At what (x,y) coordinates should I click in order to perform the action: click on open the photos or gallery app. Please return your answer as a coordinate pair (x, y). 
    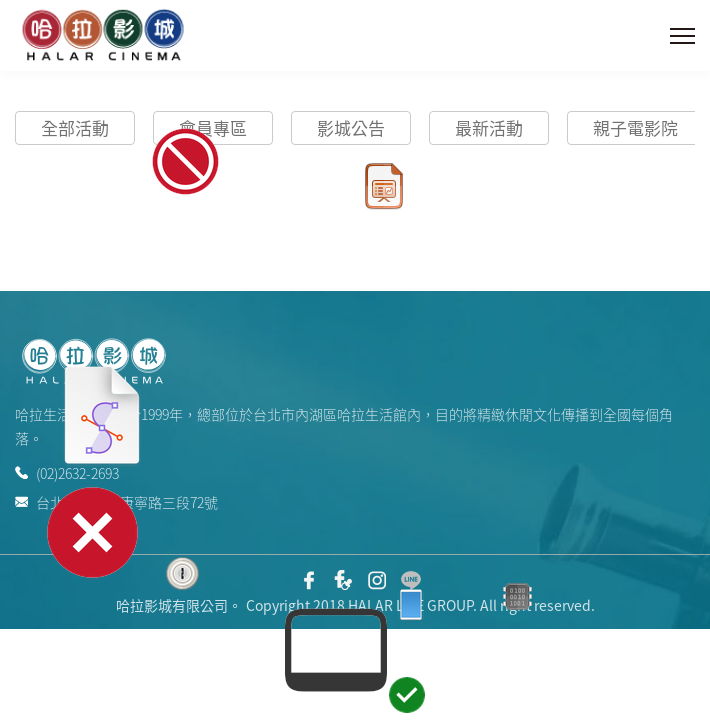
    Looking at the image, I should click on (336, 647).